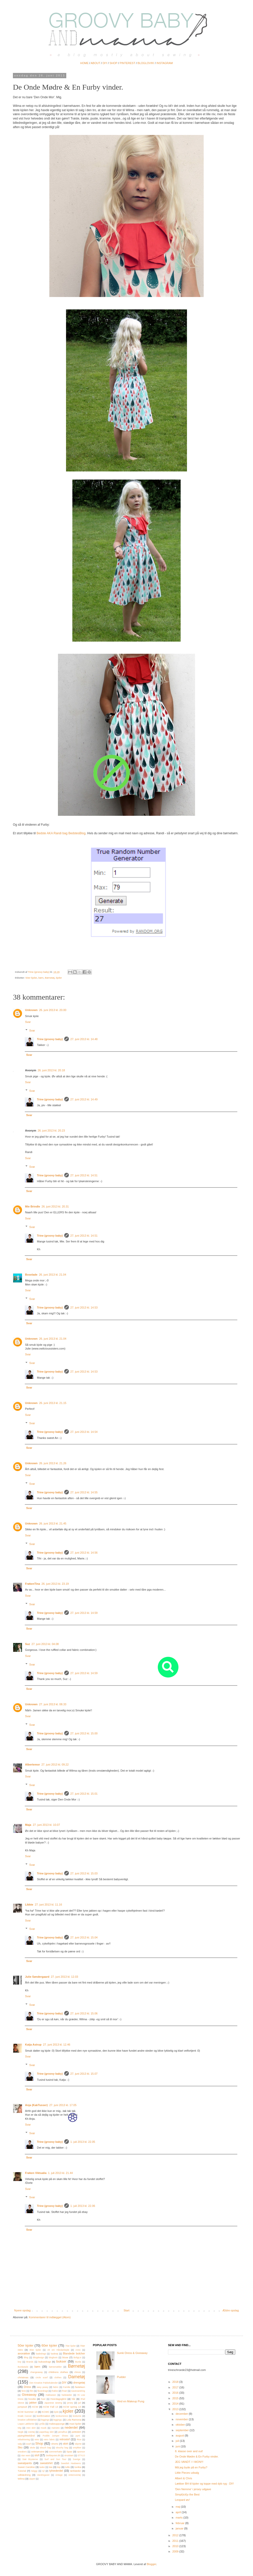  What do you see at coordinates (112, 773) in the screenshot?
I see `block or ban a user` at bounding box center [112, 773].